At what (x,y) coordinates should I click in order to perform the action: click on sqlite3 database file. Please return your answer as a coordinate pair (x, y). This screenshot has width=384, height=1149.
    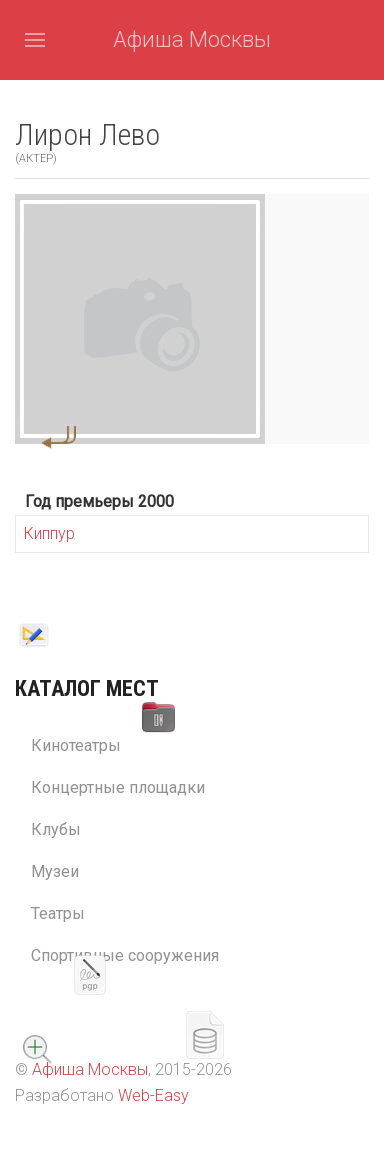
    Looking at the image, I should click on (205, 1035).